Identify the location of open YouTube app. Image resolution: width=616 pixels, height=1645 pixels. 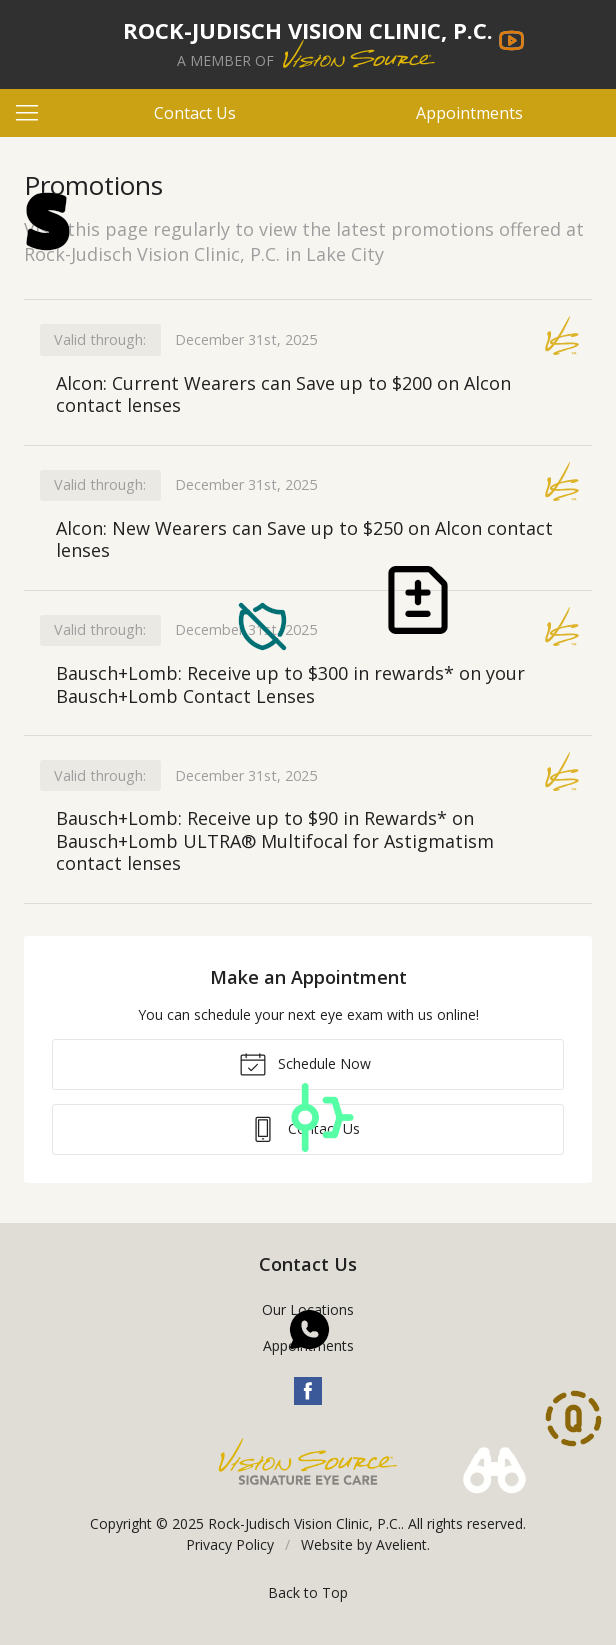
(511, 40).